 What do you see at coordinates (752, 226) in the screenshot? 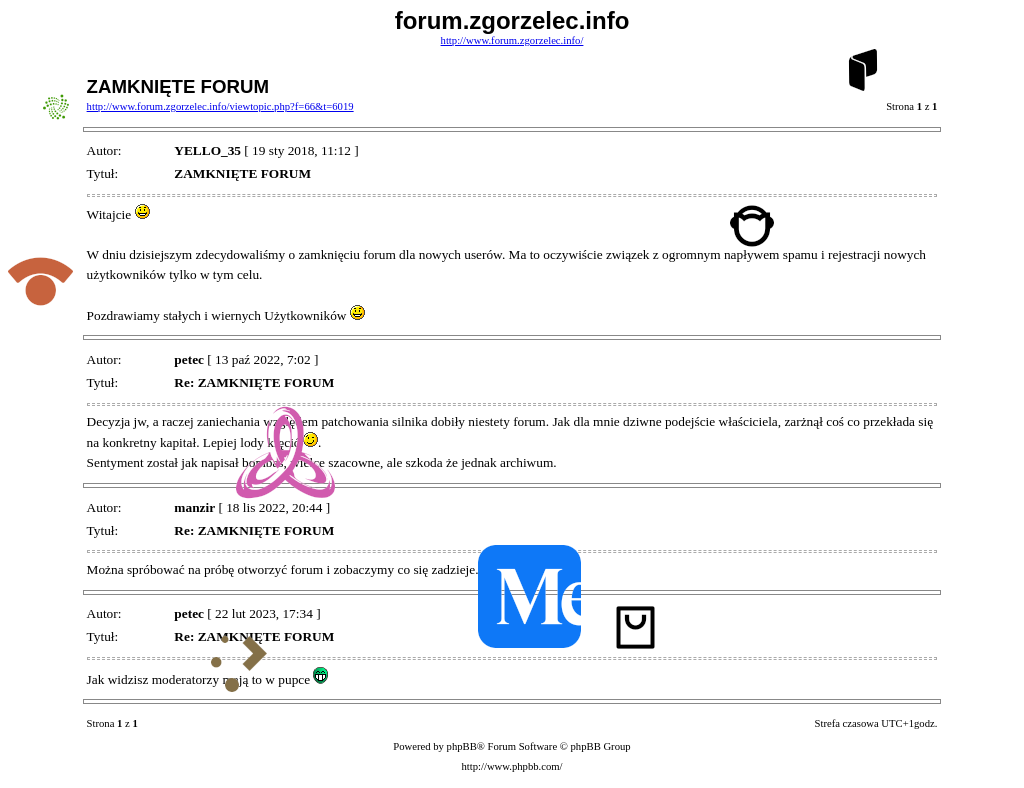
I see `open the Napster music streaming app` at bounding box center [752, 226].